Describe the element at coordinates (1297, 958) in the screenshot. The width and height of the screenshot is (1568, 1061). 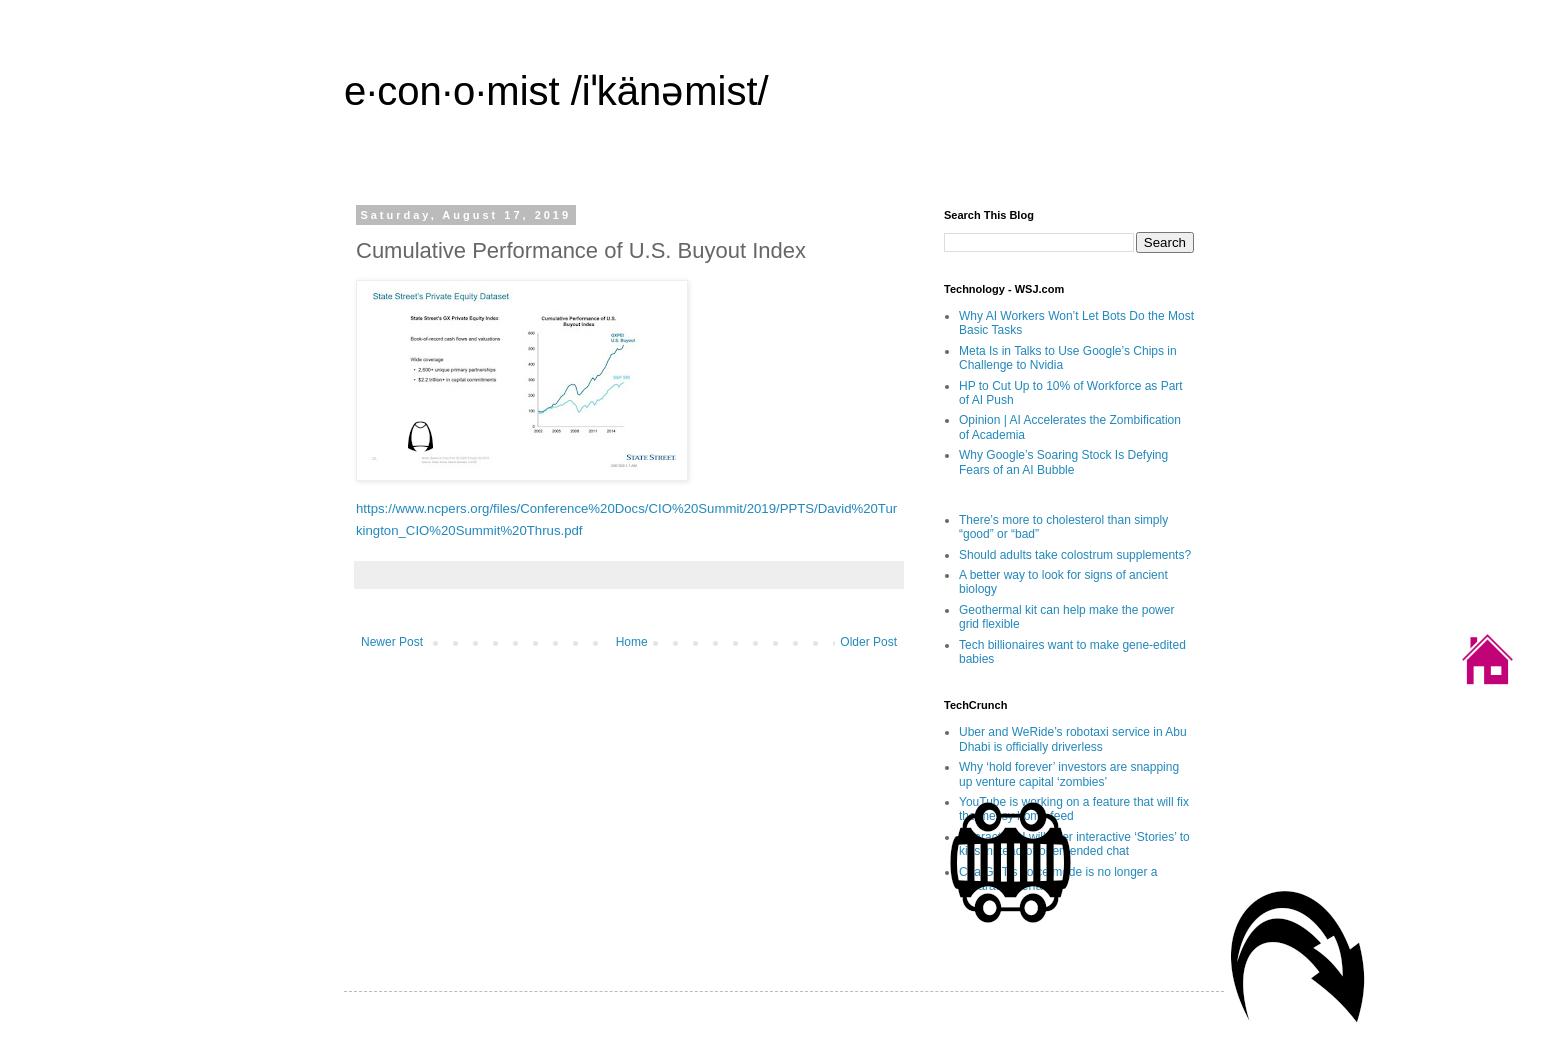
I see `perform a slam dunk move in a basketball game` at that location.